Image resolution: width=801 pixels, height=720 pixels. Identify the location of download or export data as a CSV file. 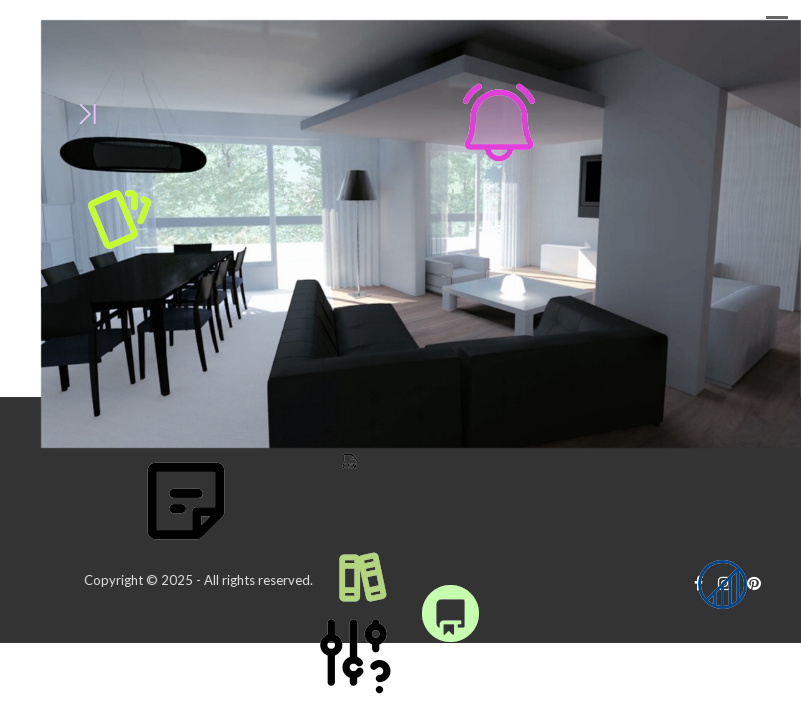
(350, 462).